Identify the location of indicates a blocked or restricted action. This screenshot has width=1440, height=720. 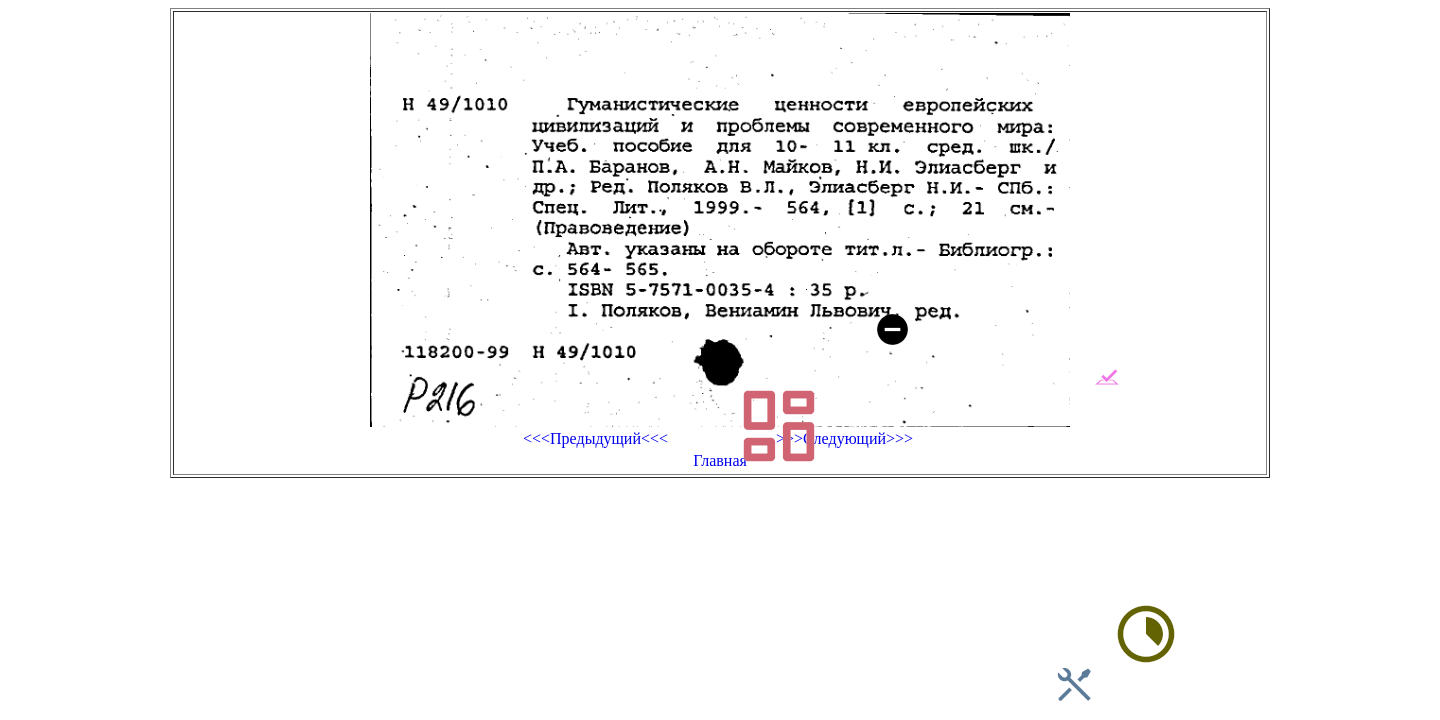
(892, 329).